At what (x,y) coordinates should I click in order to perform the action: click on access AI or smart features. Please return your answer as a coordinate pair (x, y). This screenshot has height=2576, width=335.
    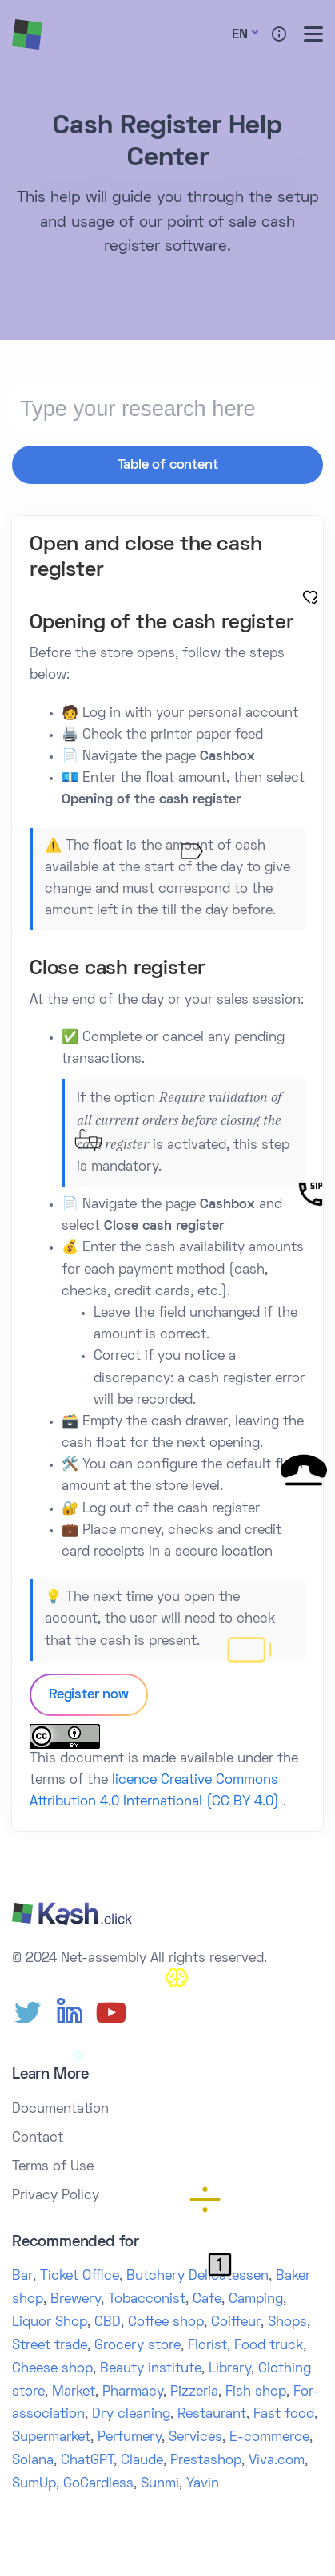
    Looking at the image, I should click on (177, 1978).